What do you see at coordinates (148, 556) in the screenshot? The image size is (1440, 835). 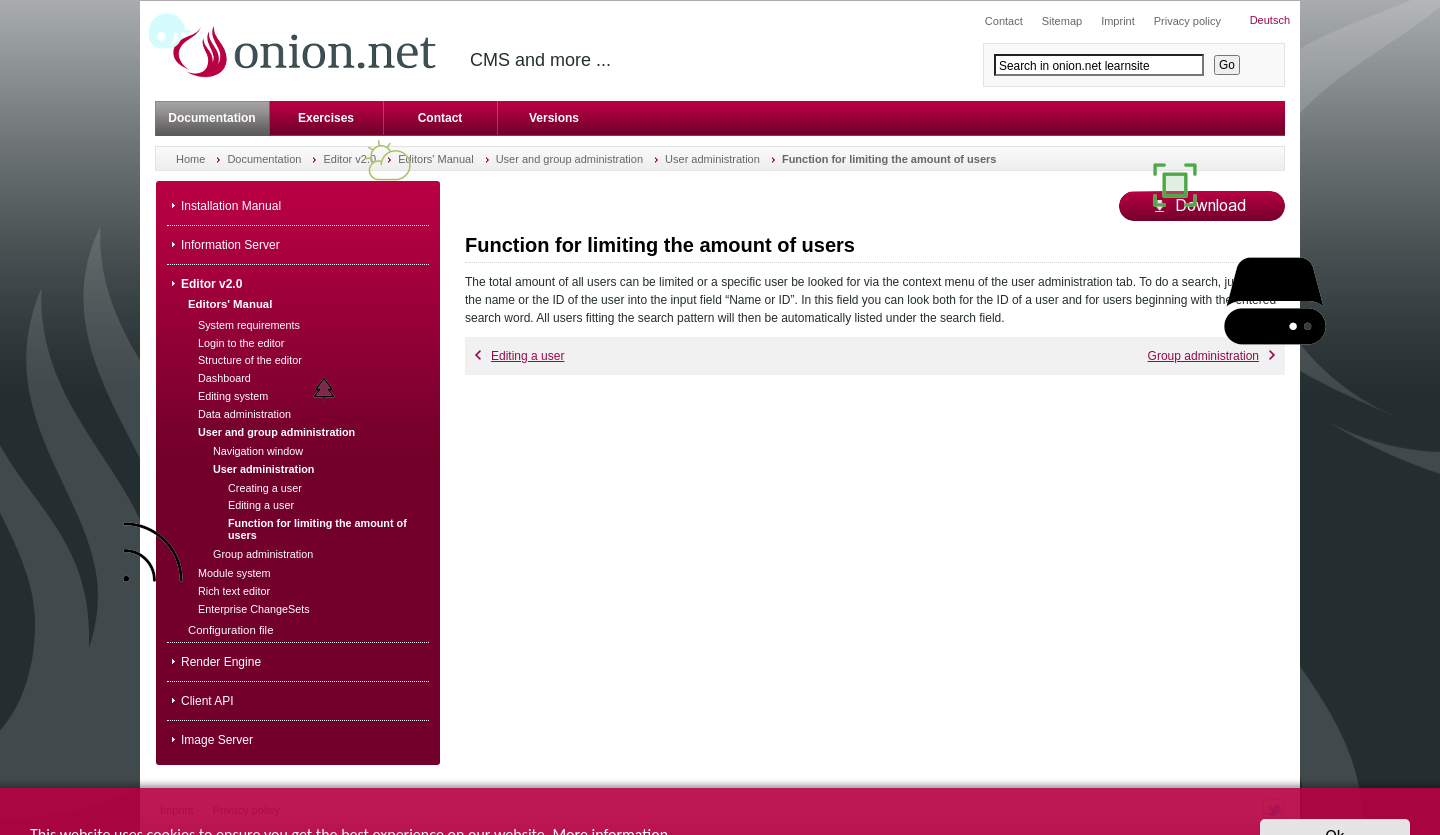 I see `subscribe to RSS feed` at bounding box center [148, 556].